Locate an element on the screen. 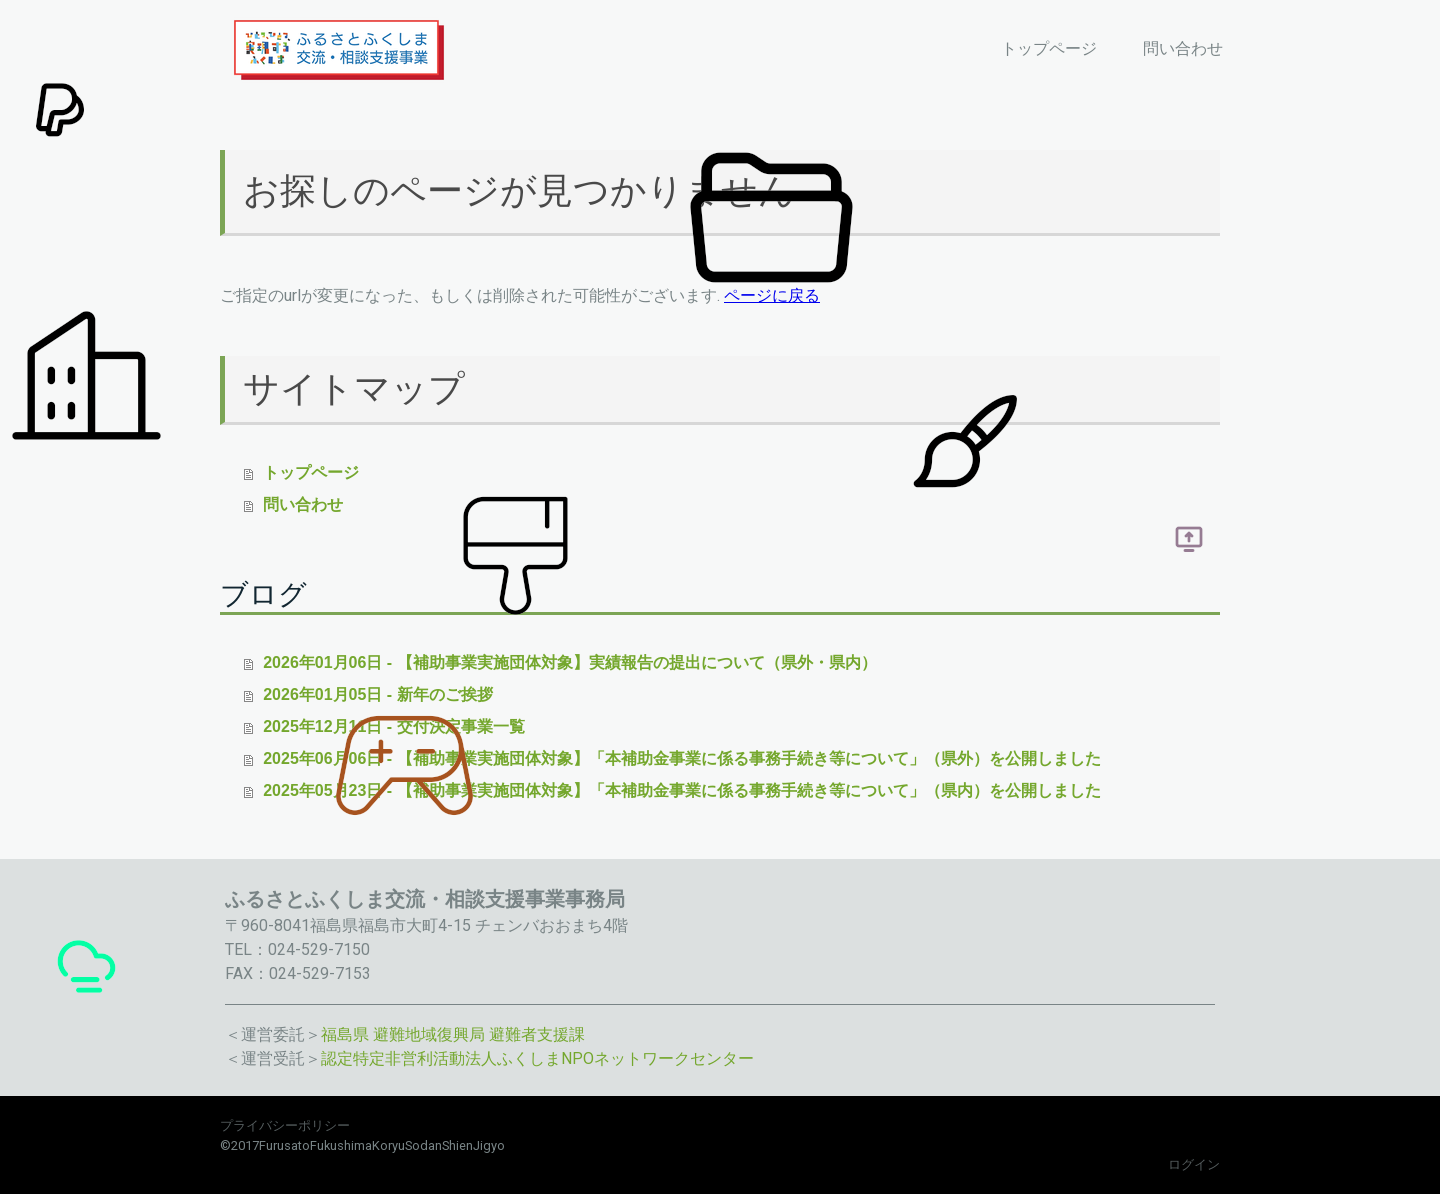 Image resolution: width=1440 pixels, height=1194 pixels. access gaming features or games library is located at coordinates (404, 765).